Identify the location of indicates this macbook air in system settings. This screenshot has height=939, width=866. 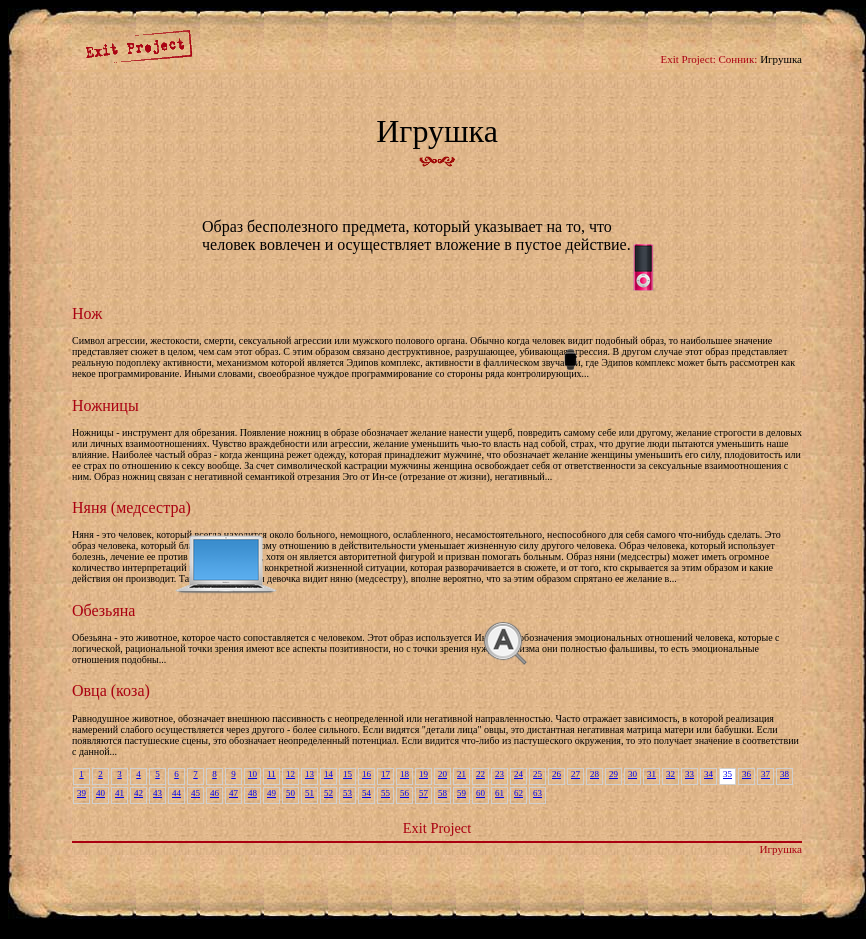
(226, 559).